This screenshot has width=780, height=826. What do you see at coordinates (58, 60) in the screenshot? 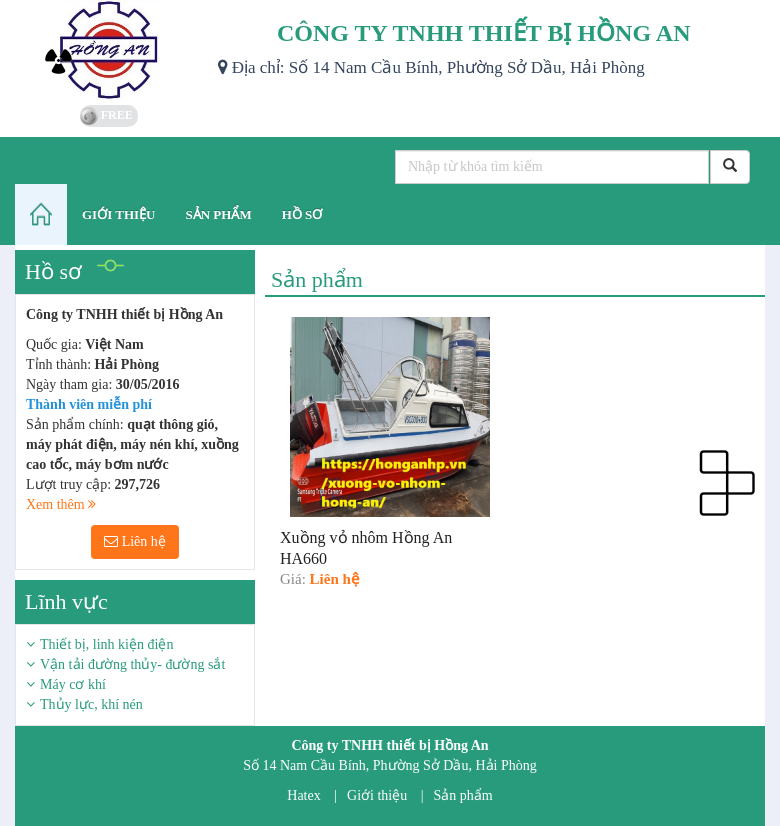
I see `indicates radioactive or hazardous material warning` at bounding box center [58, 60].